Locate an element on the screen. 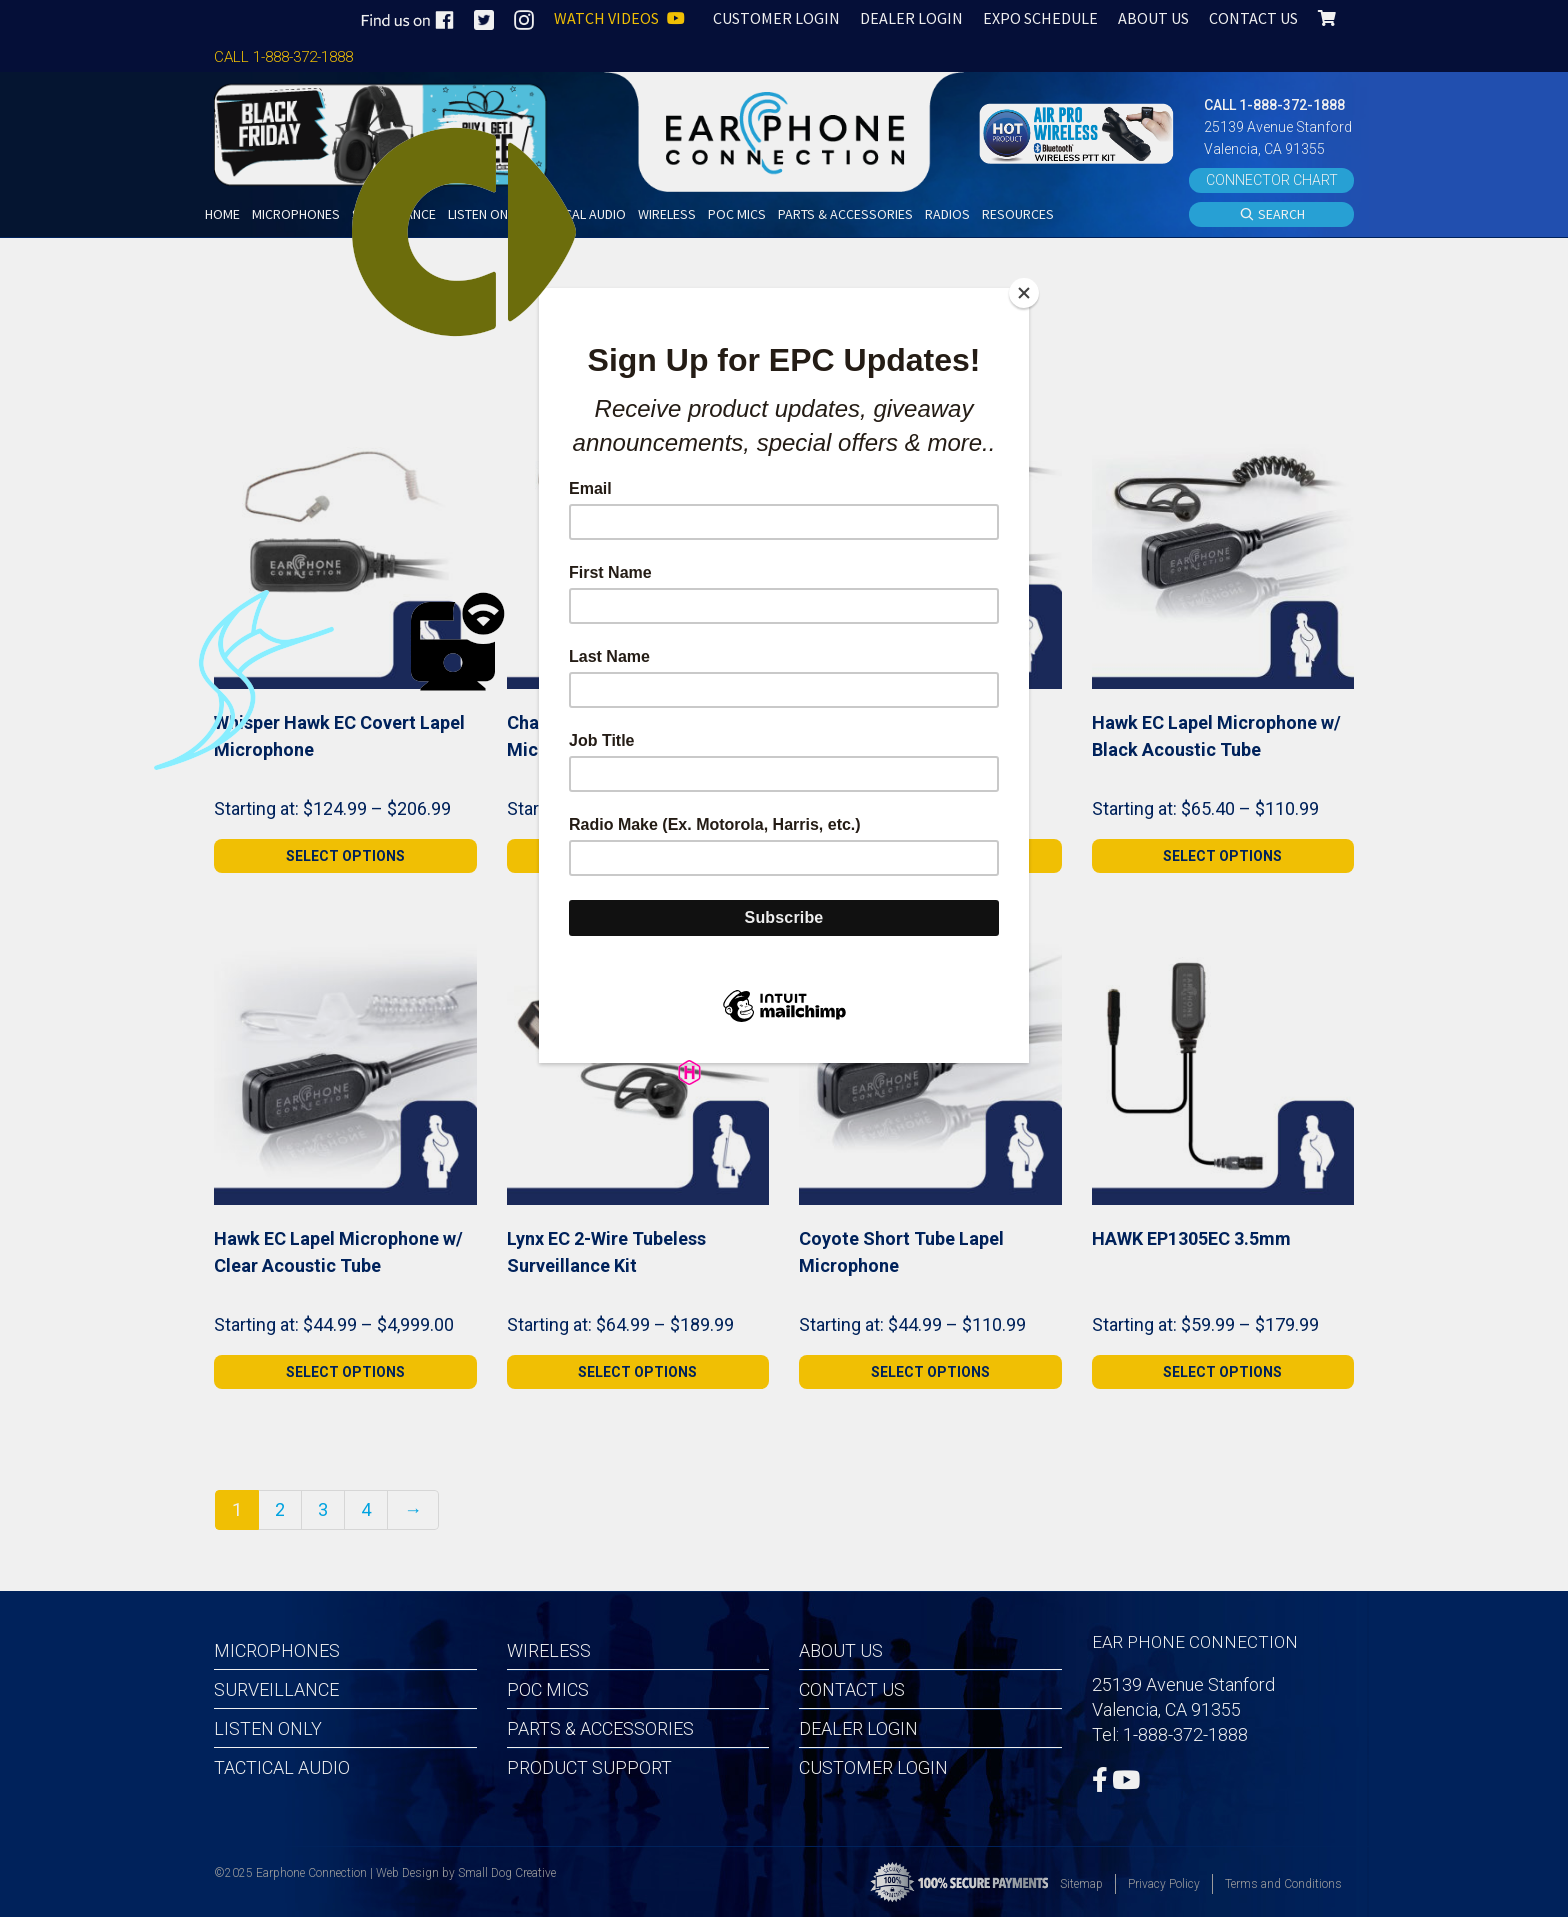 The width and height of the screenshot is (1568, 1917). Hugo static site generator logo is located at coordinates (689, 1072).